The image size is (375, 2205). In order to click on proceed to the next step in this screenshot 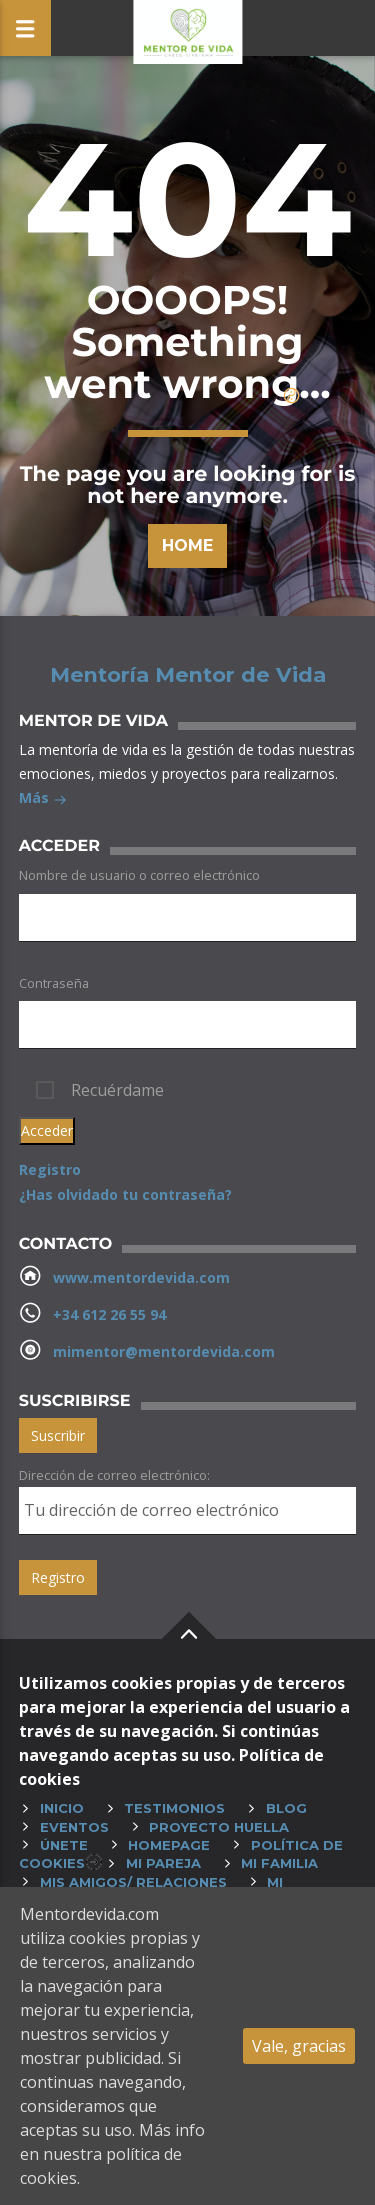, I will do `click(94, 1862)`.